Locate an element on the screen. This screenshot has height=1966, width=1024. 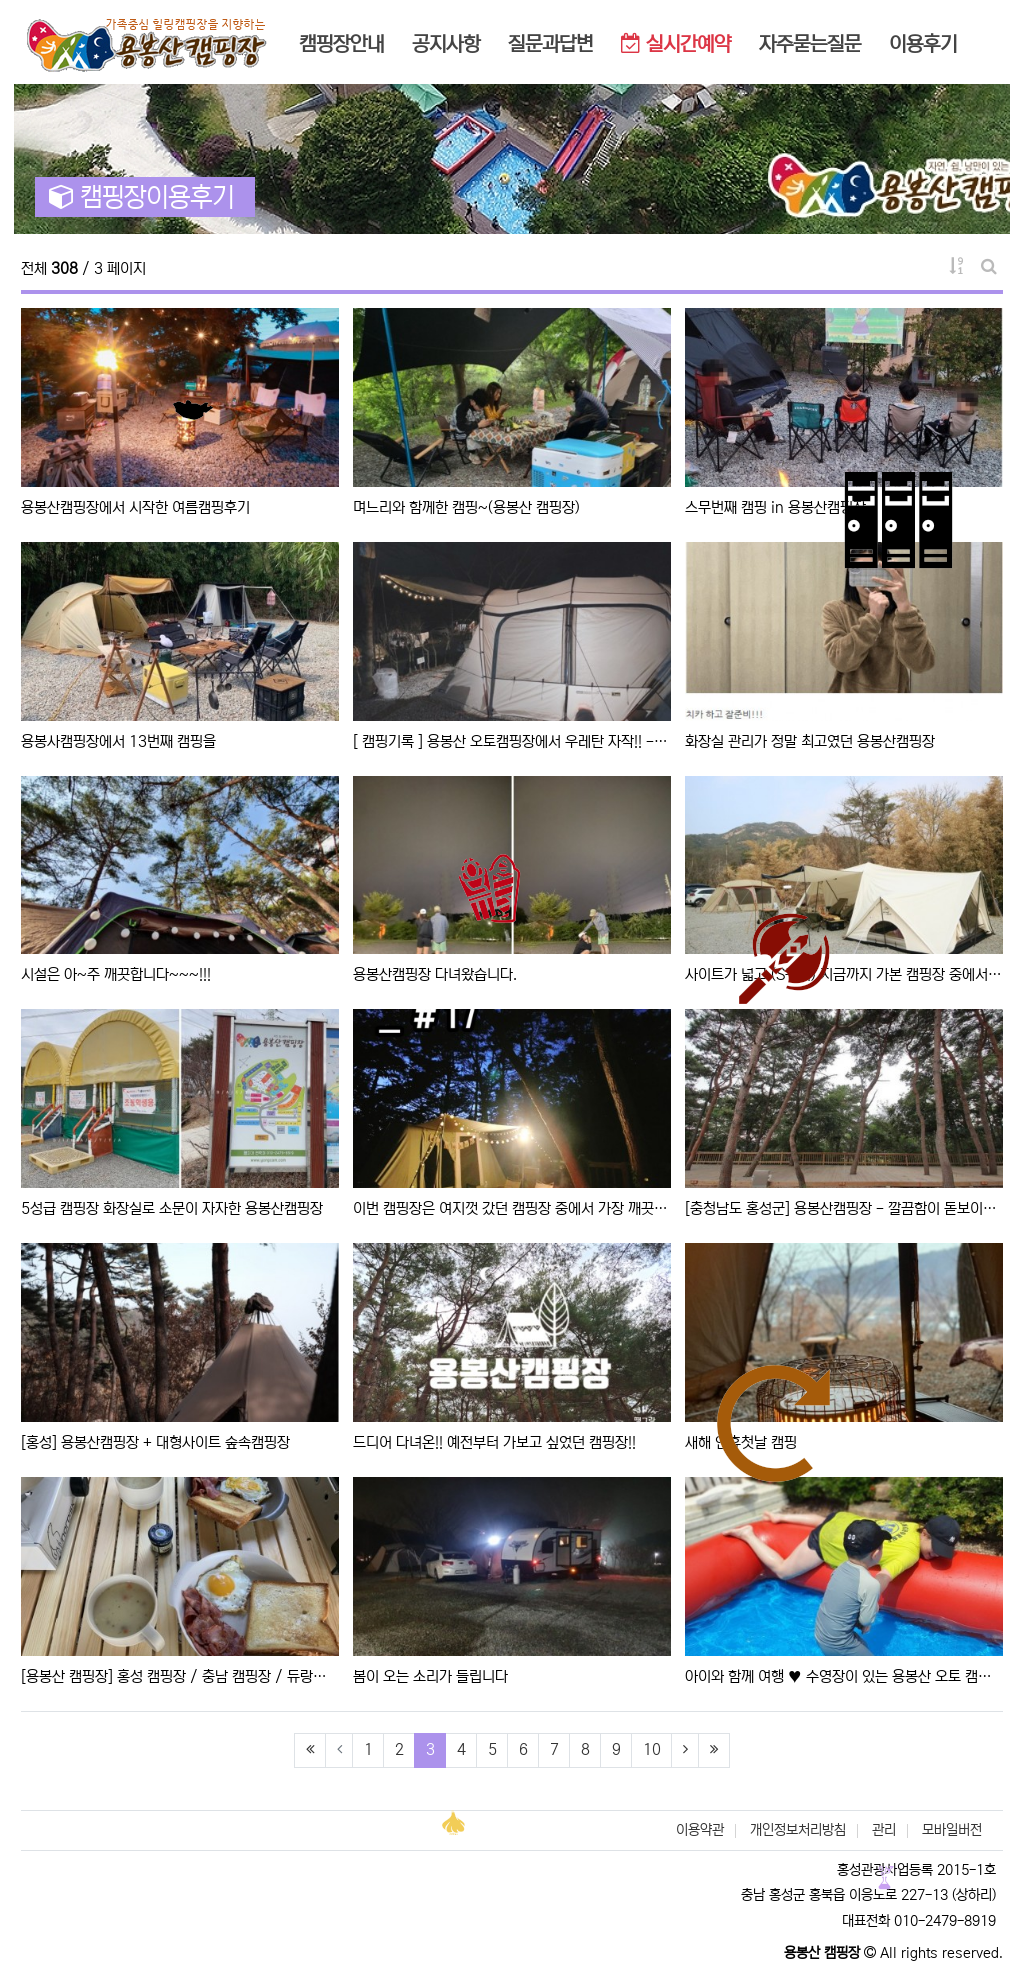
select axe weapon or tool is located at coordinates (785, 957).